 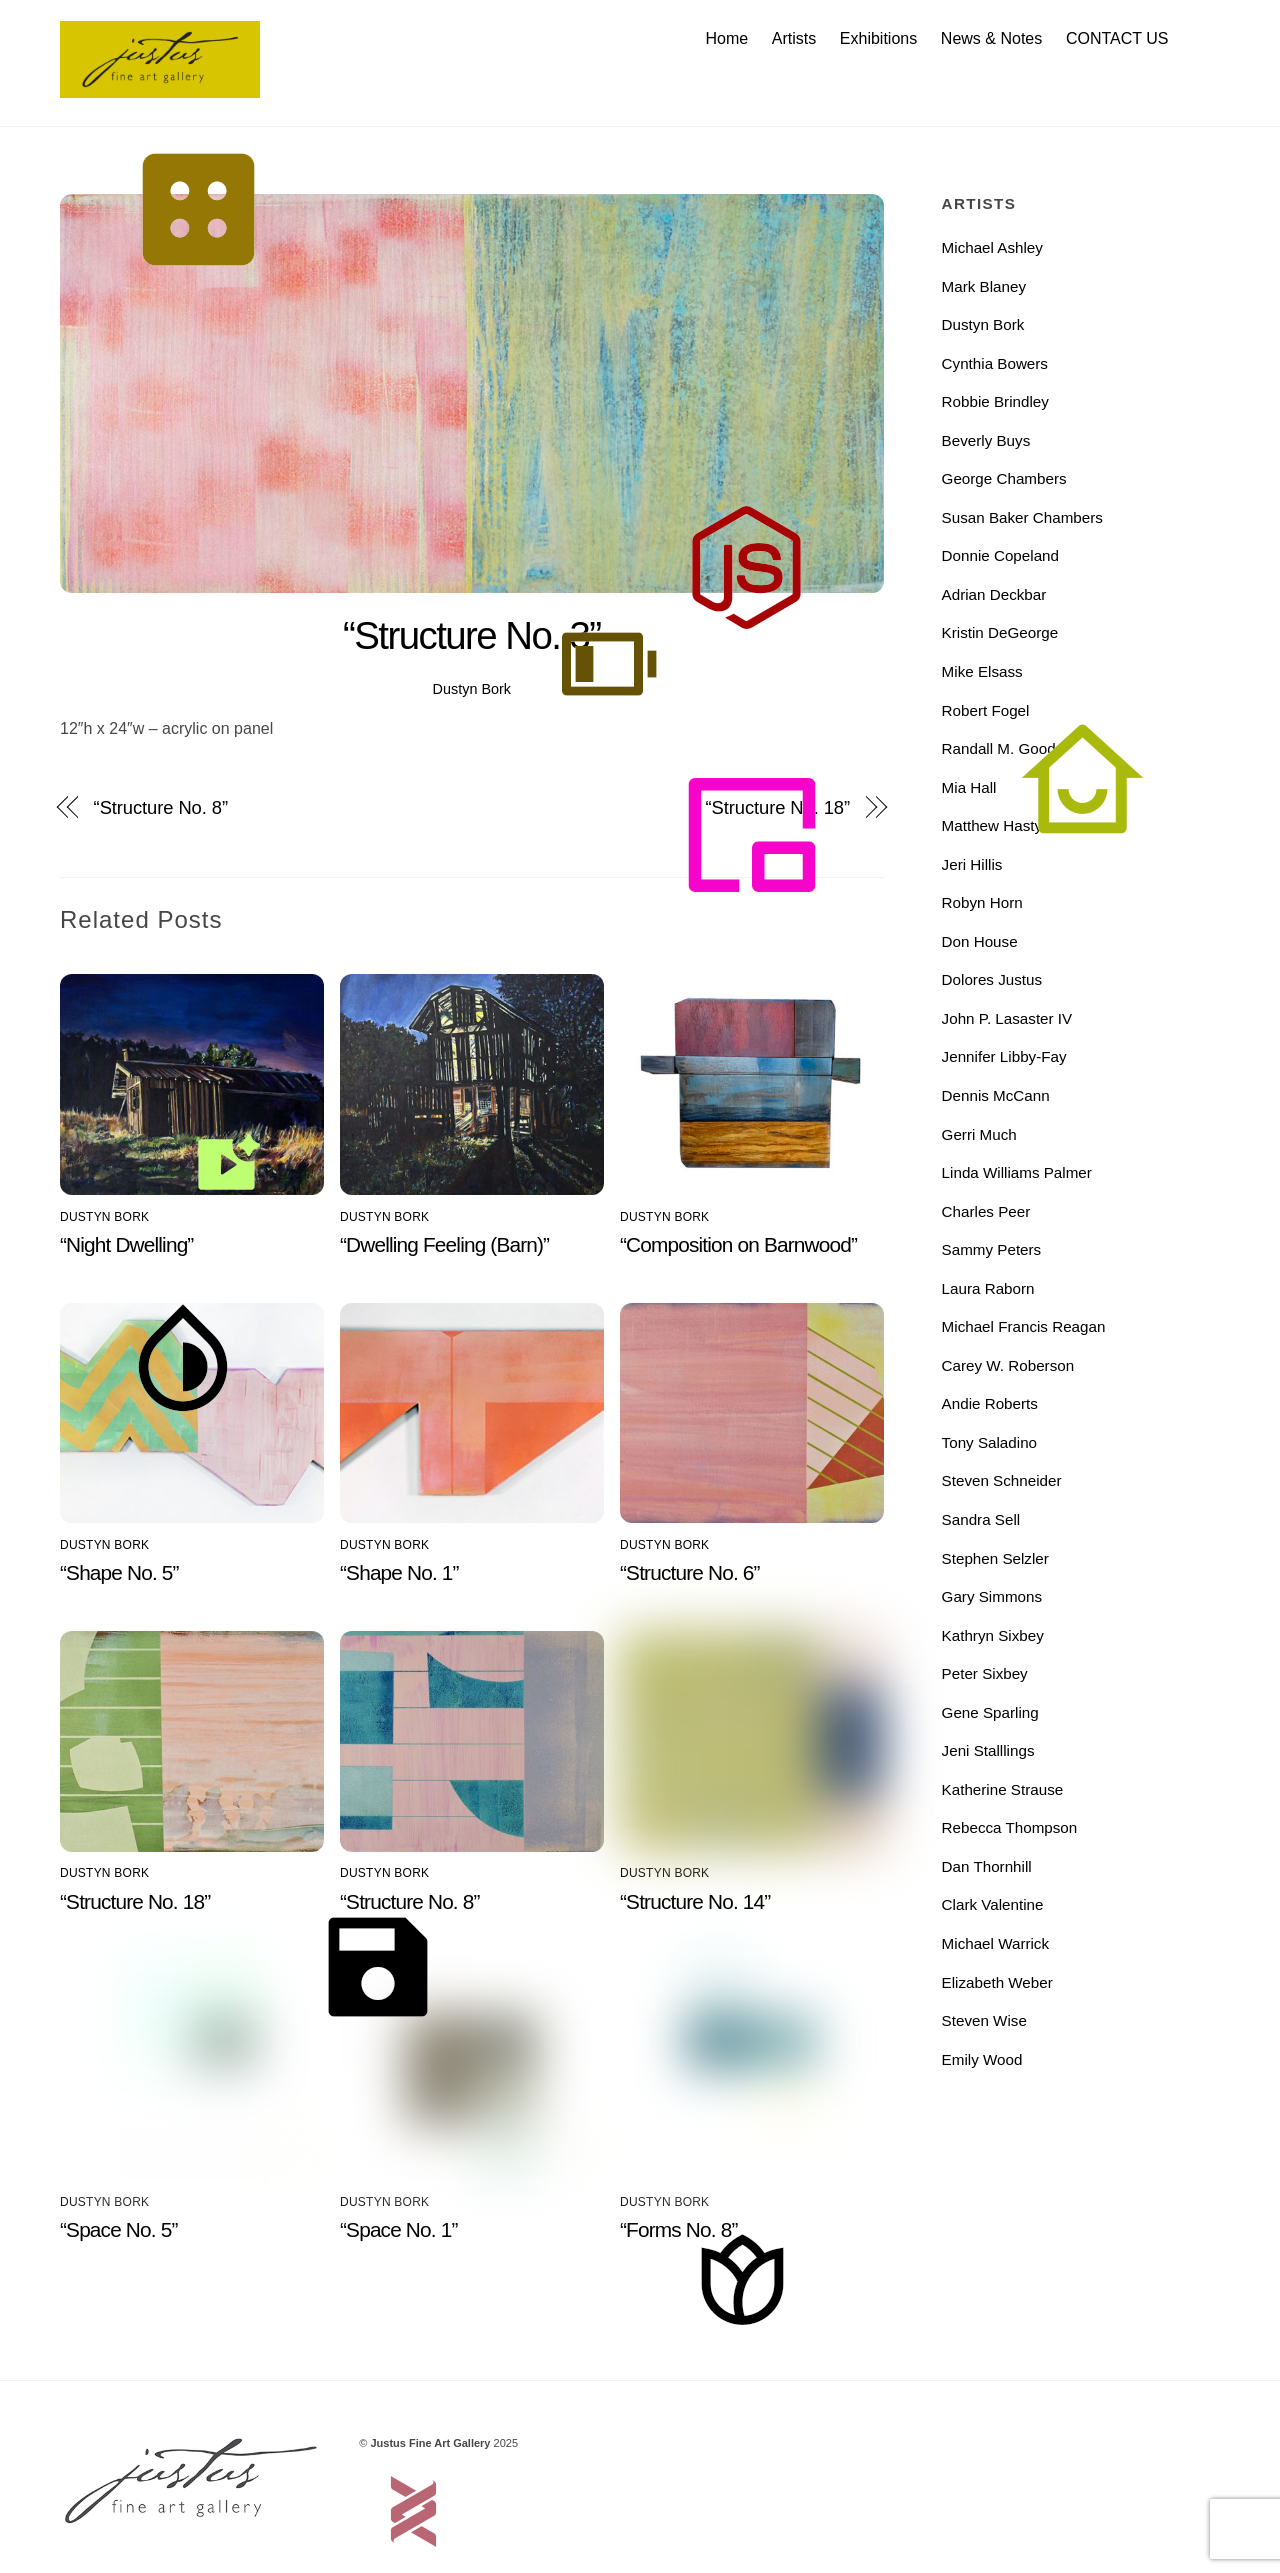 I want to click on access nature or garden-related features, so click(x=742, y=2279).